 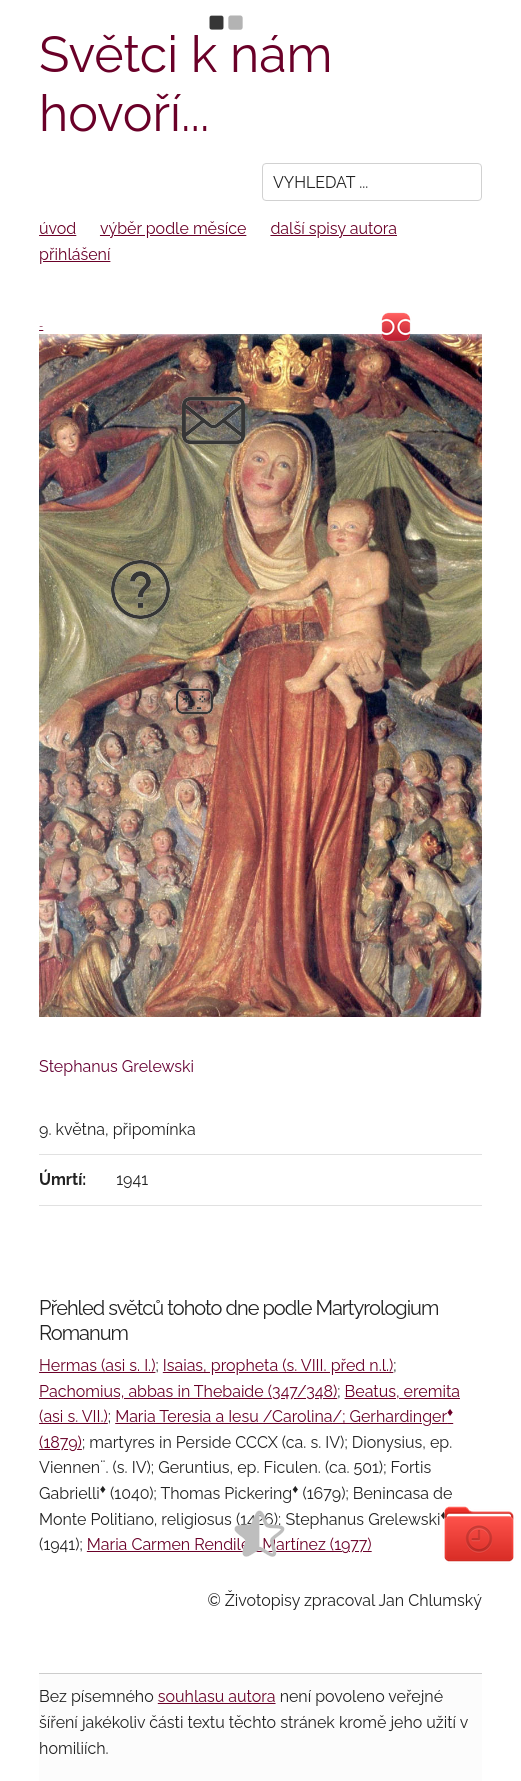 I want to click on connect a game controller, so click(x=194, y=702).